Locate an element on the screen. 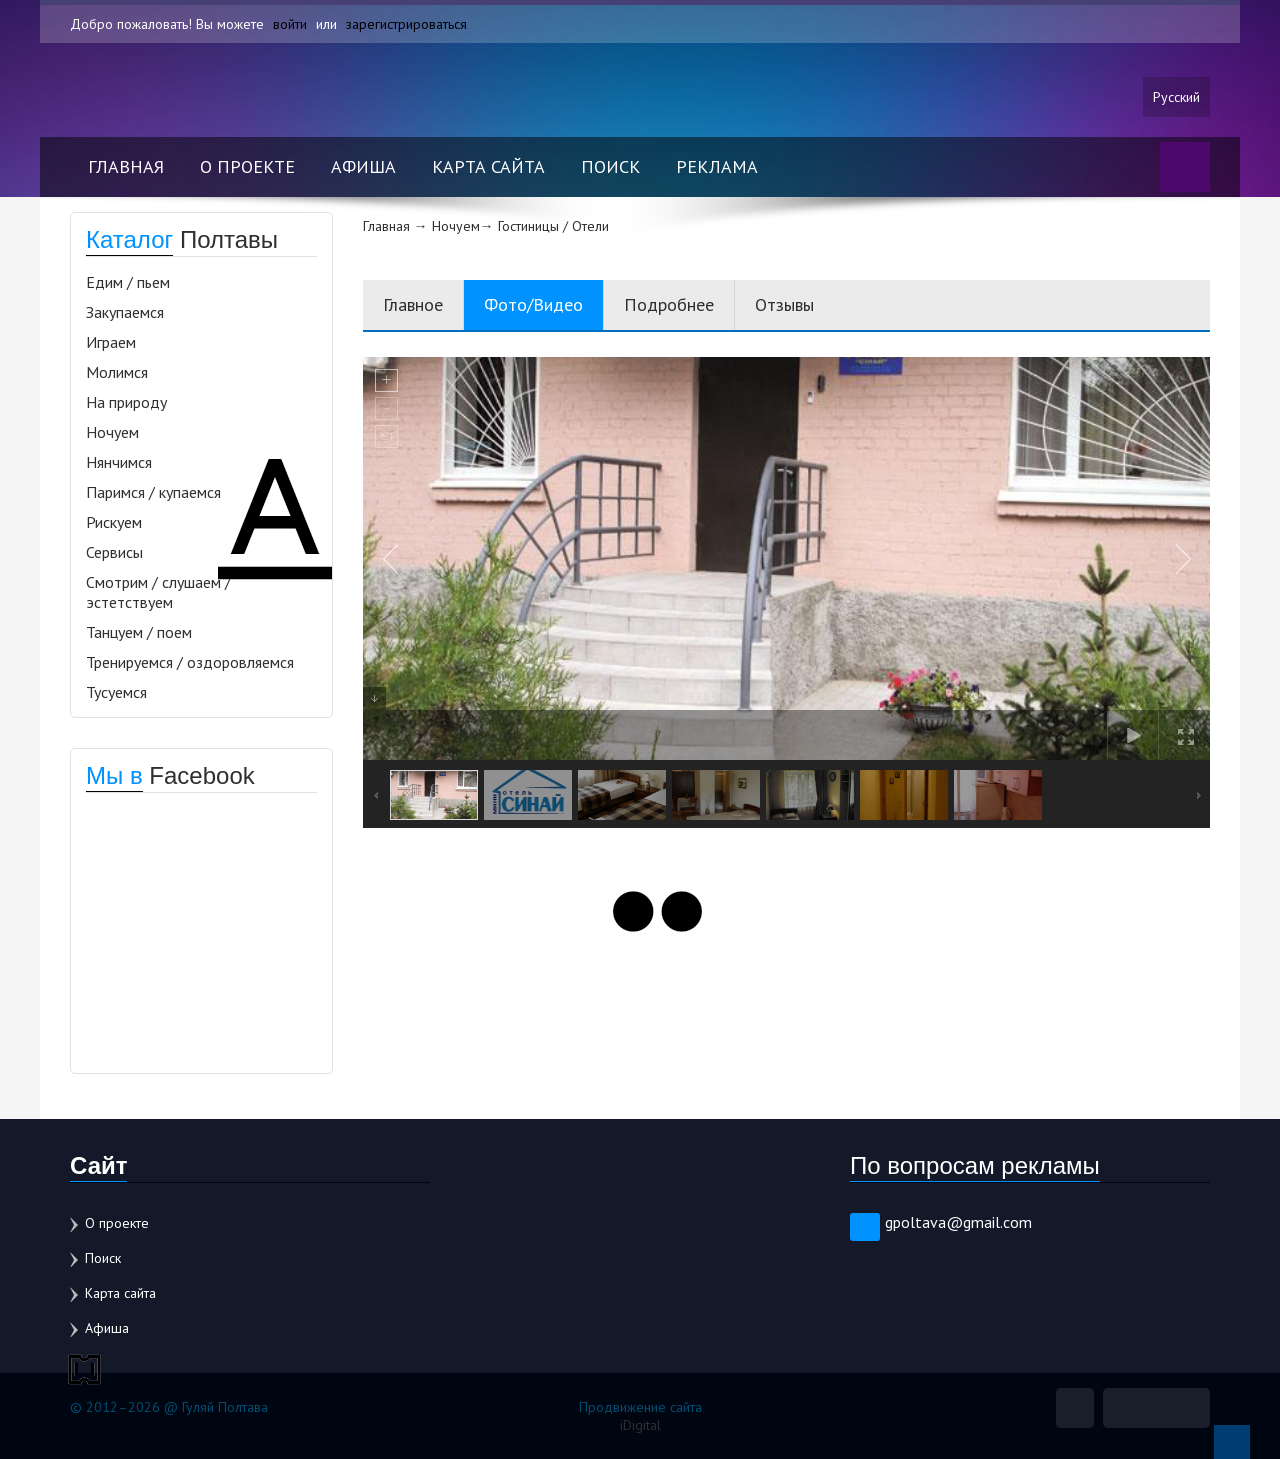 The height and width of the screenshot is (1459, 1280). view available coupons or vouchers is located at coordinates (84, 1369).